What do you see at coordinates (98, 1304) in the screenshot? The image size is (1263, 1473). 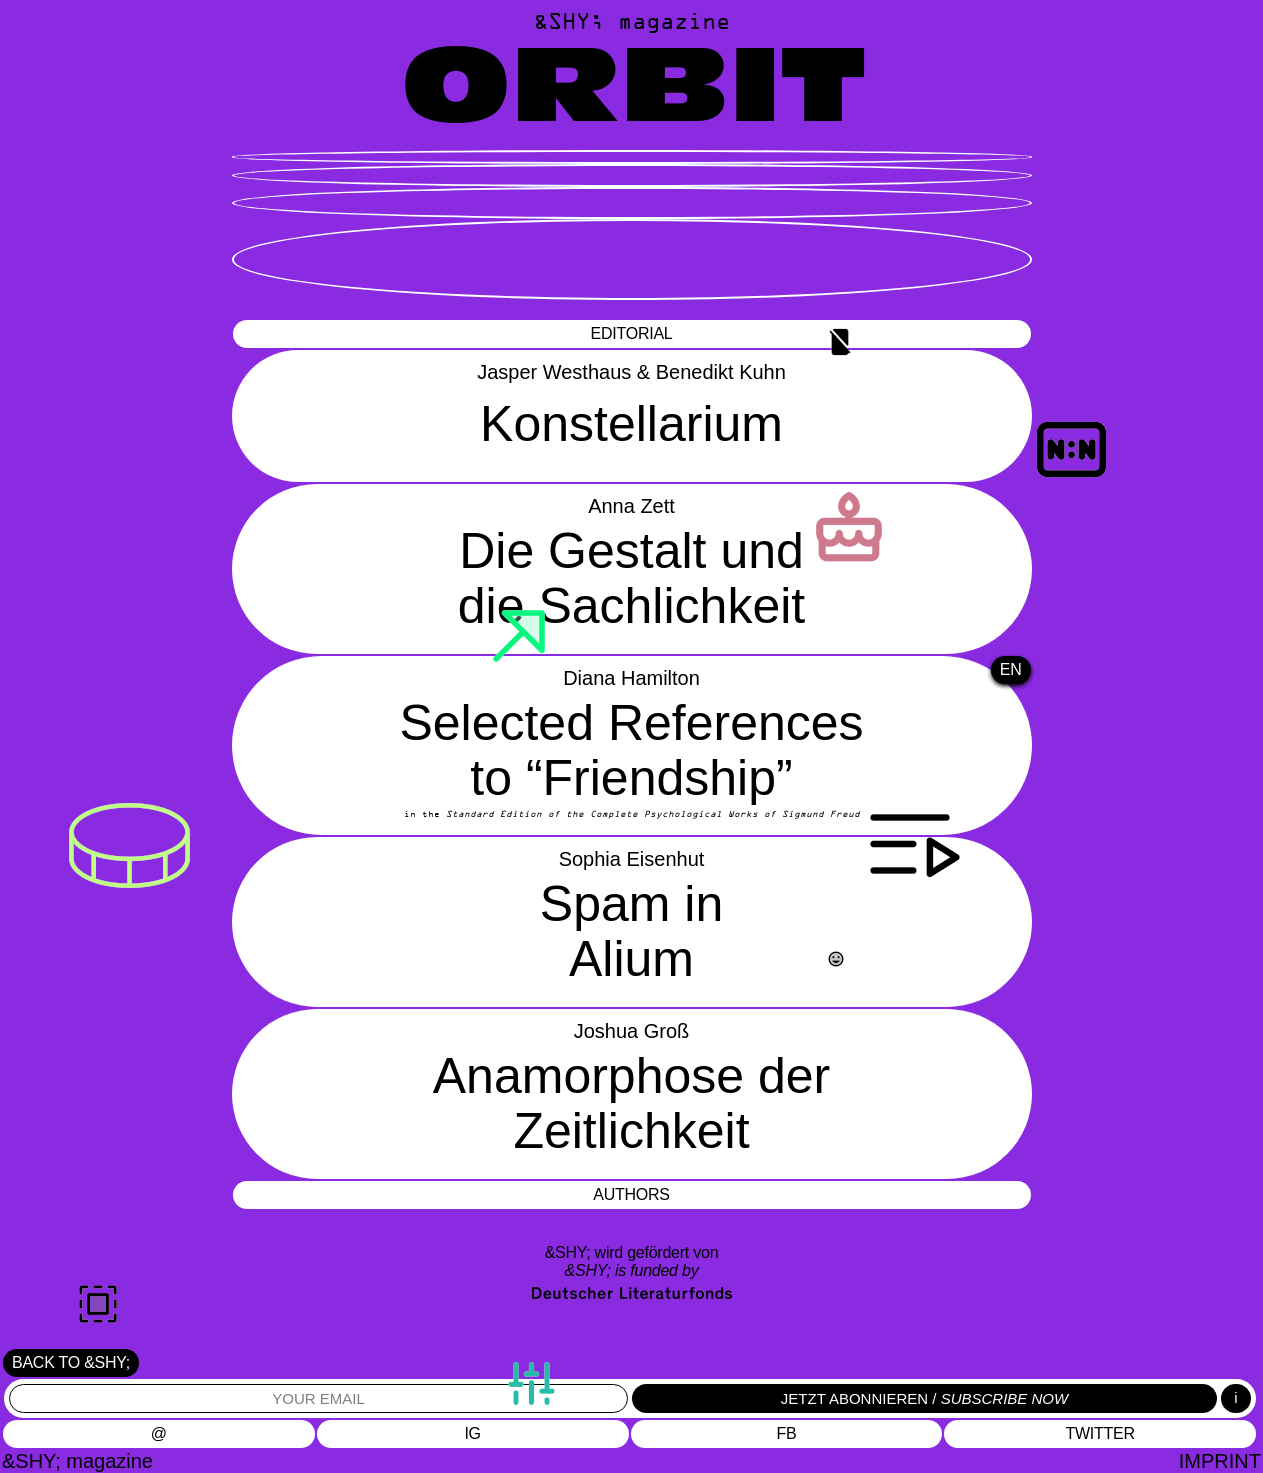 I see `select all items in the current view` at bounding box center [98, 1304].